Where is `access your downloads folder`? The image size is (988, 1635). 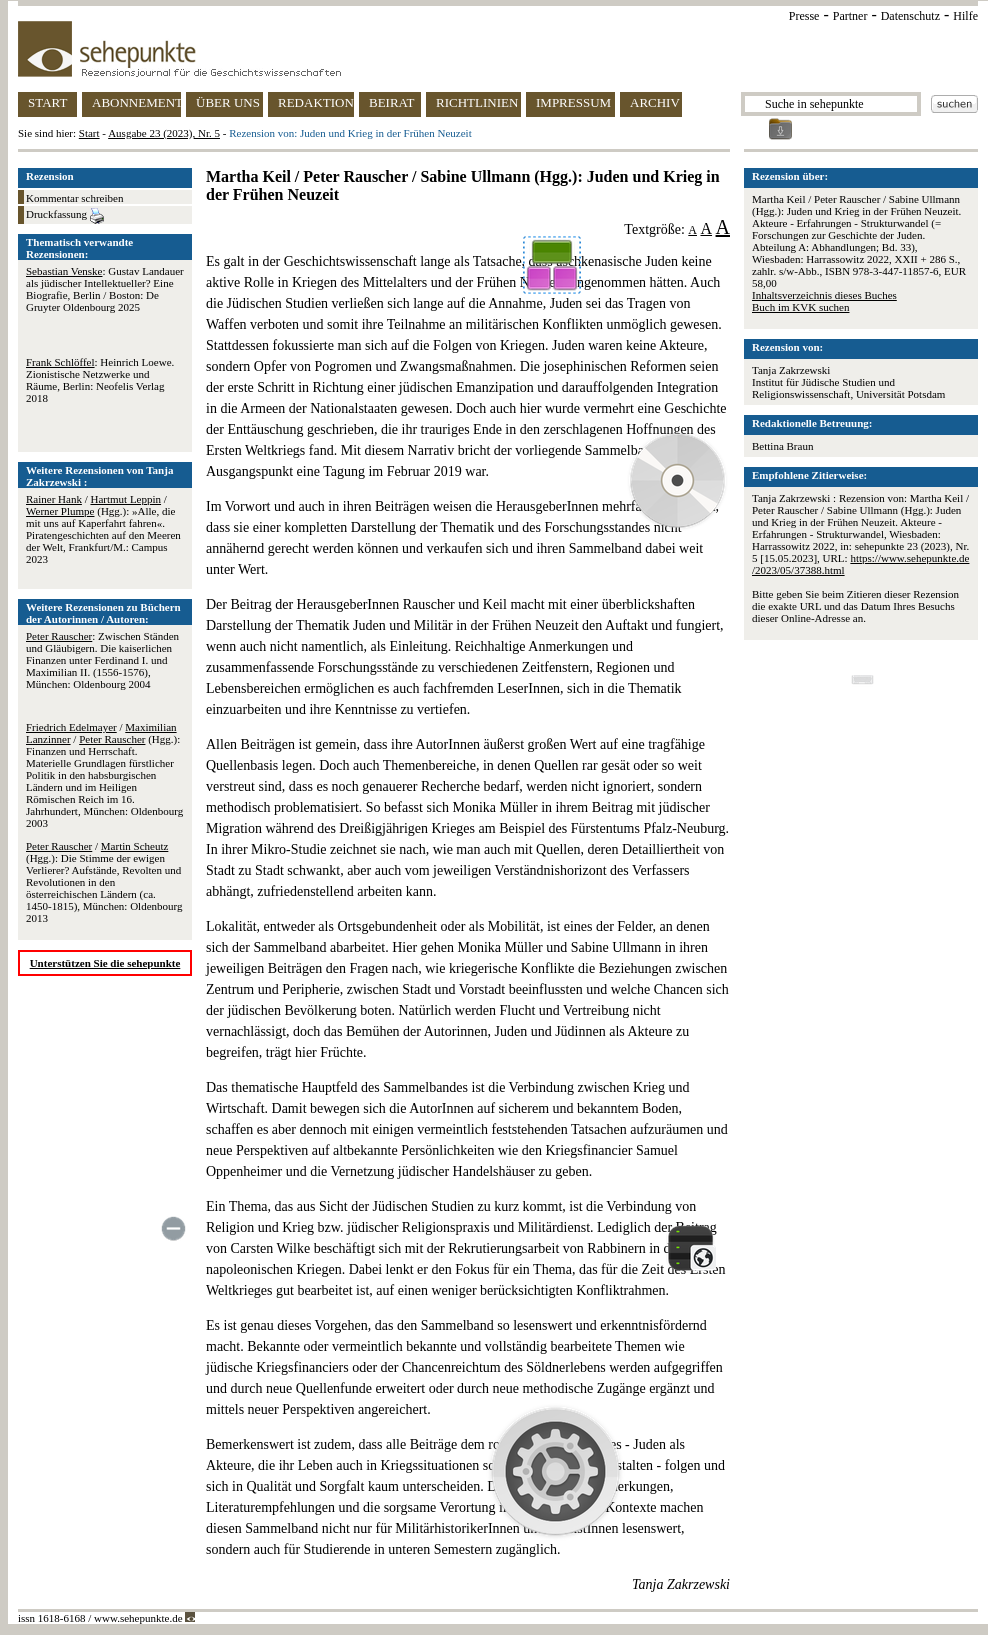 access your downloads folder is located at coordinates (780, 128).